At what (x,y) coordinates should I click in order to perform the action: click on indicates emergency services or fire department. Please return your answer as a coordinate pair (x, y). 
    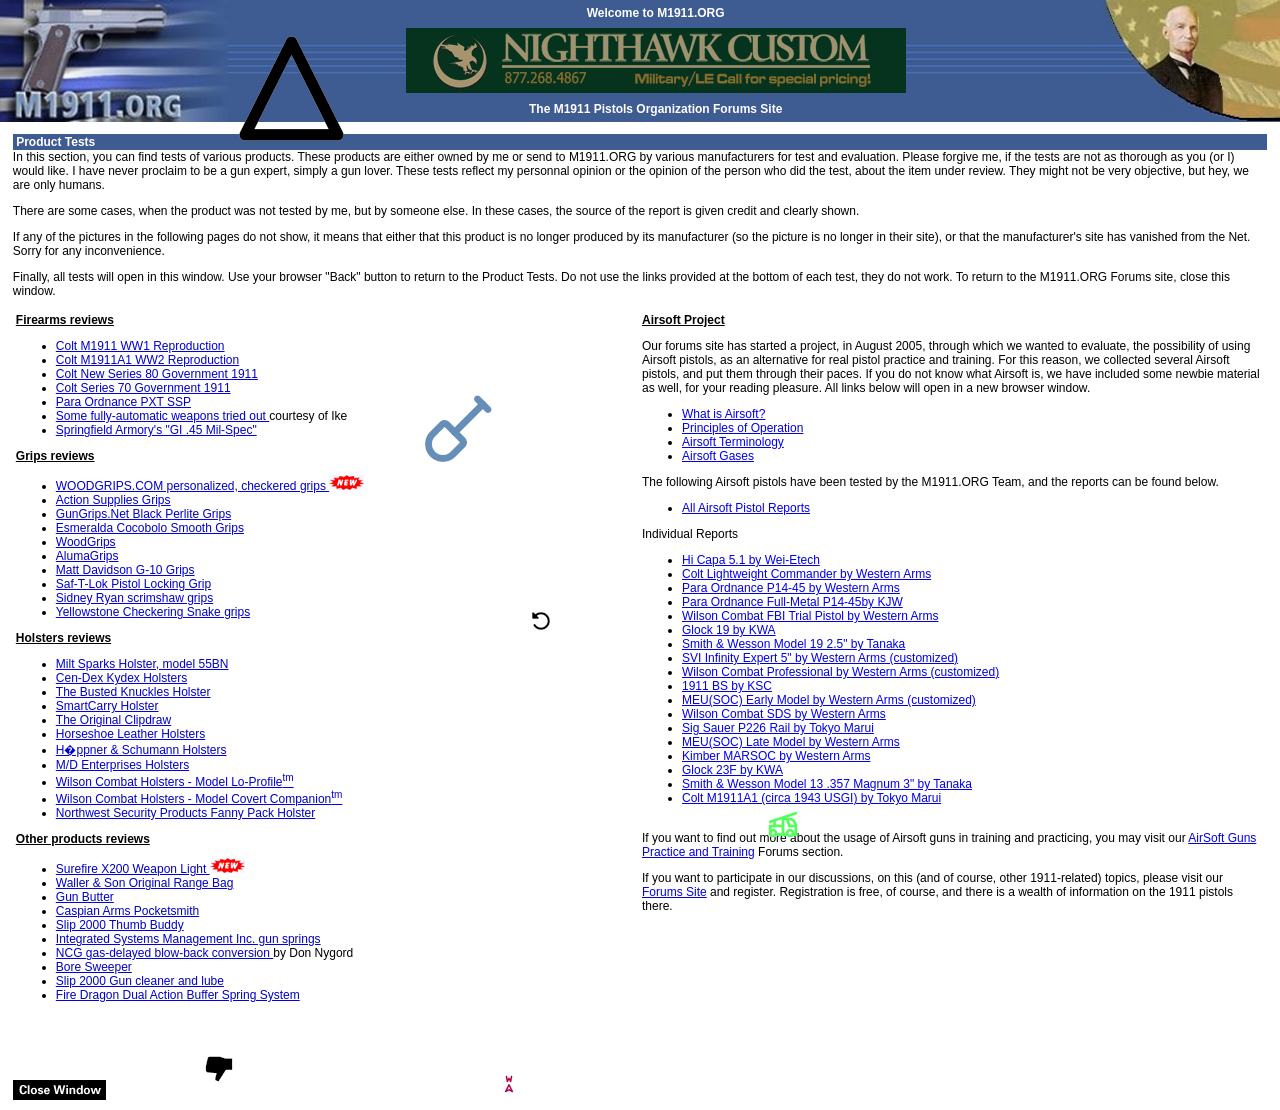
    Looking at the image, I should click on (783, 826).